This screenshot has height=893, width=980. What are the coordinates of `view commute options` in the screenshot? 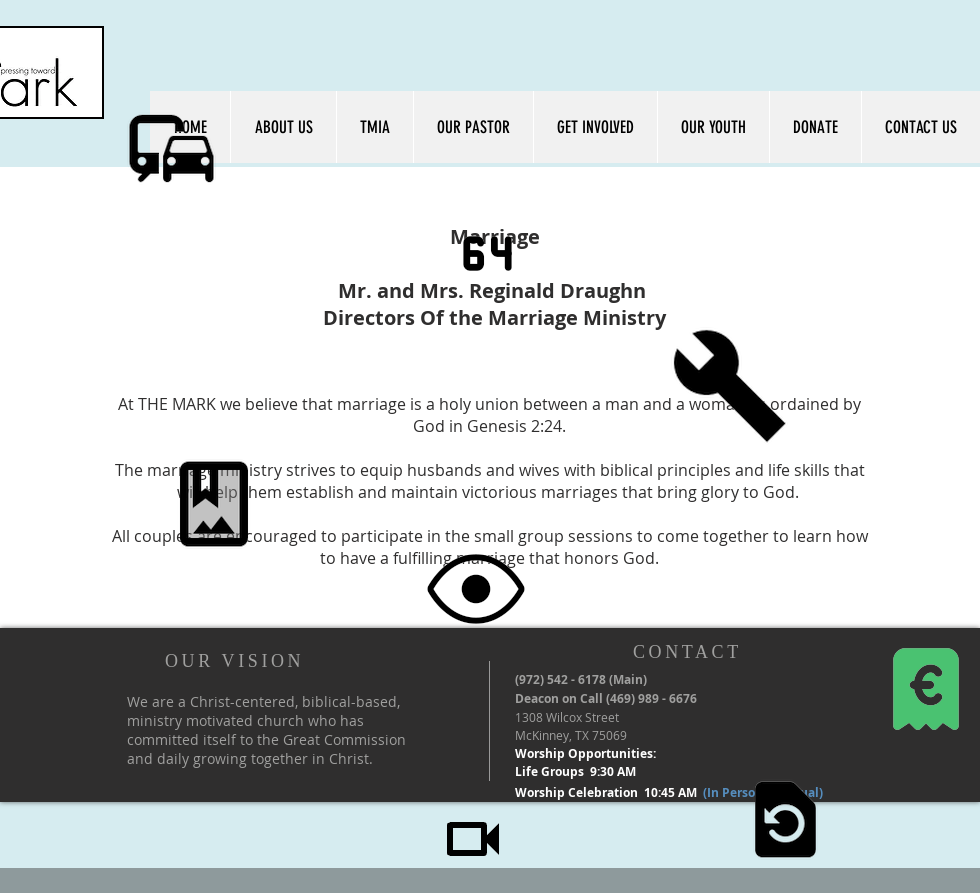 It's located at (171, 148).